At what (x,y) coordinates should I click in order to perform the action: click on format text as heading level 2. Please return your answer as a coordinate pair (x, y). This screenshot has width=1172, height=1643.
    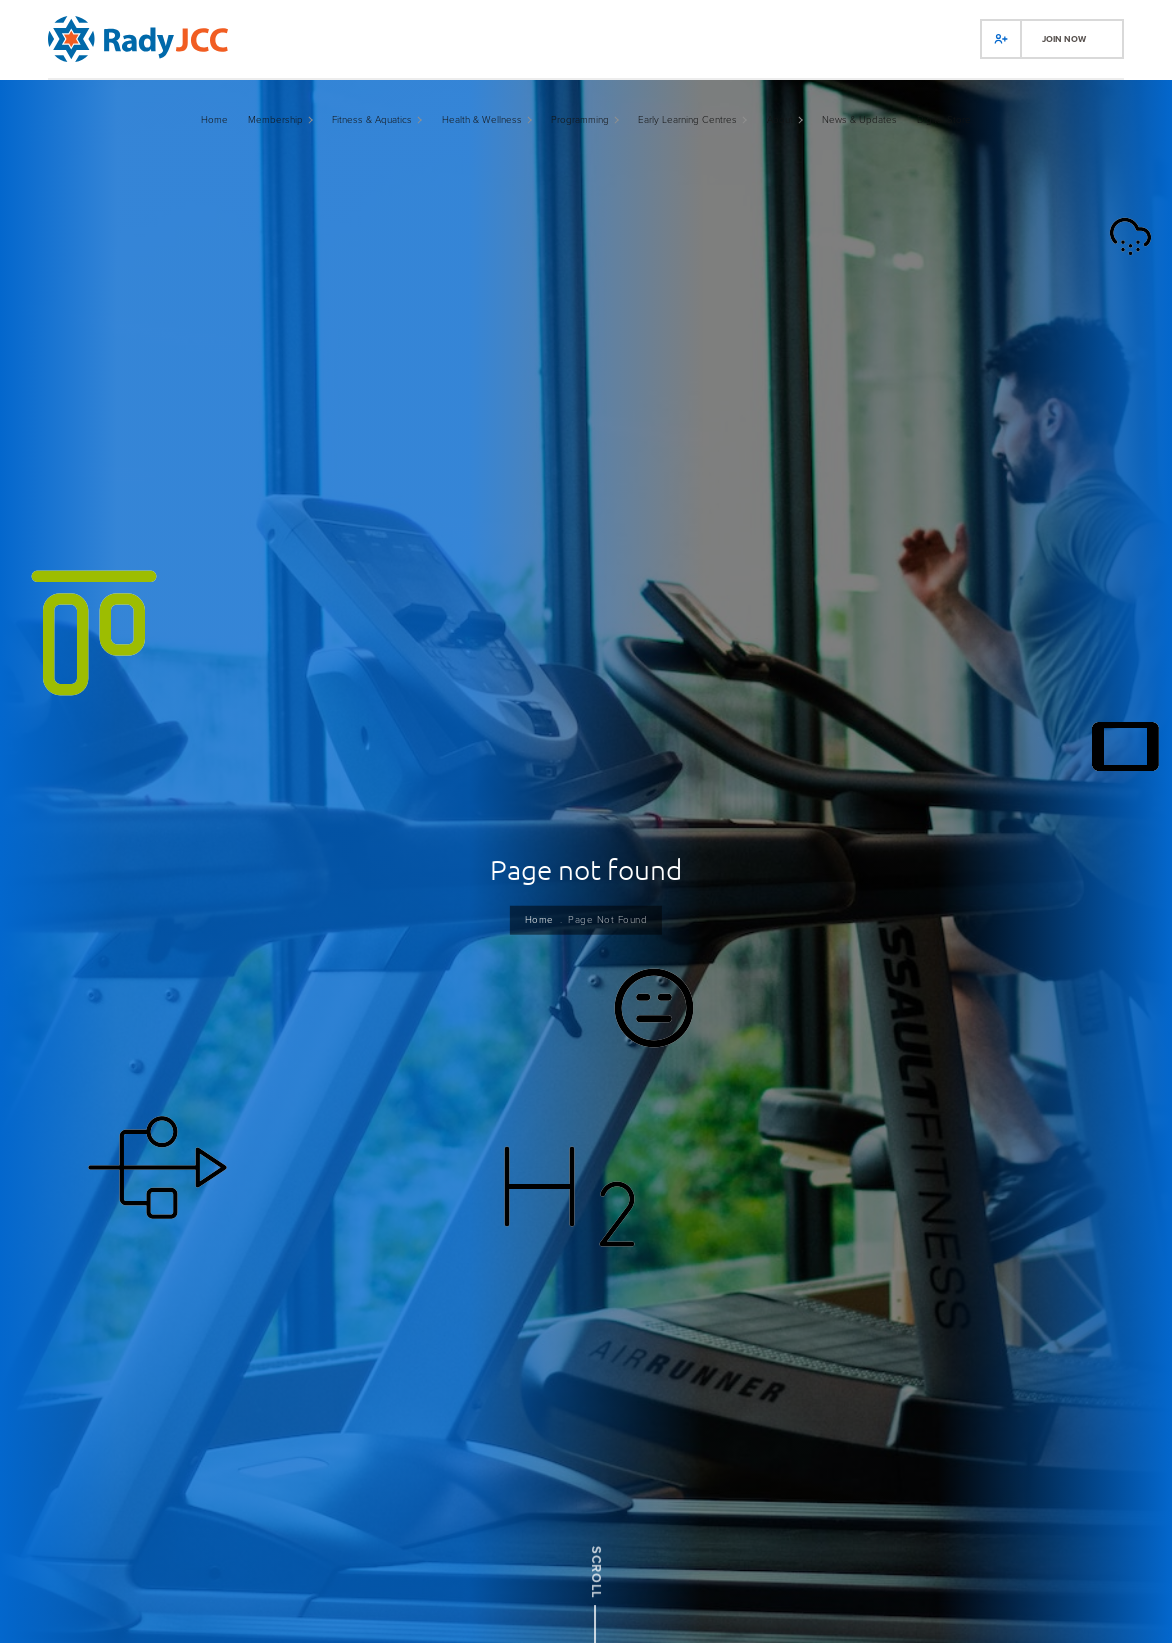
    Looking at the image, I should click on (562, 1194).